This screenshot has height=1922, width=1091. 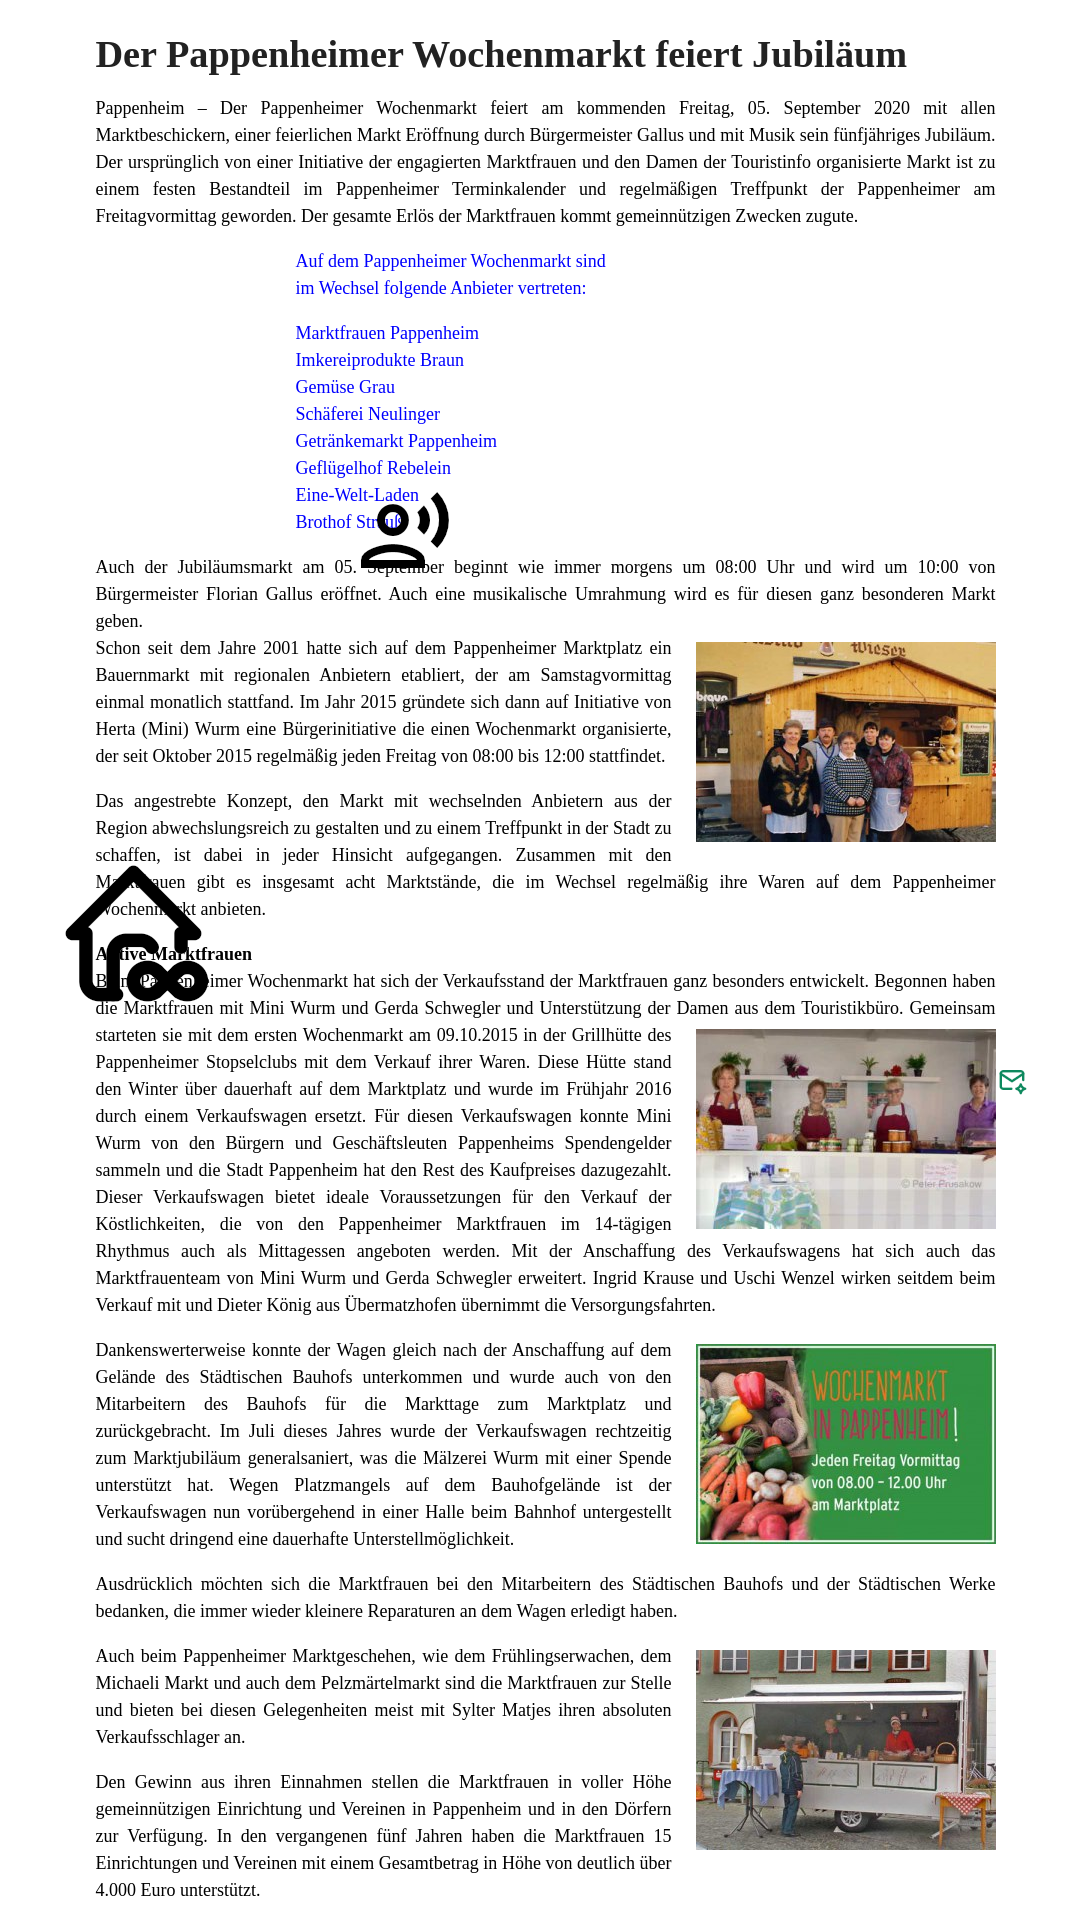 What do you see at coordinates (405, 532) in the screenshot?
I see `activate voice recording or dictation` at bounding box center [405, 532].